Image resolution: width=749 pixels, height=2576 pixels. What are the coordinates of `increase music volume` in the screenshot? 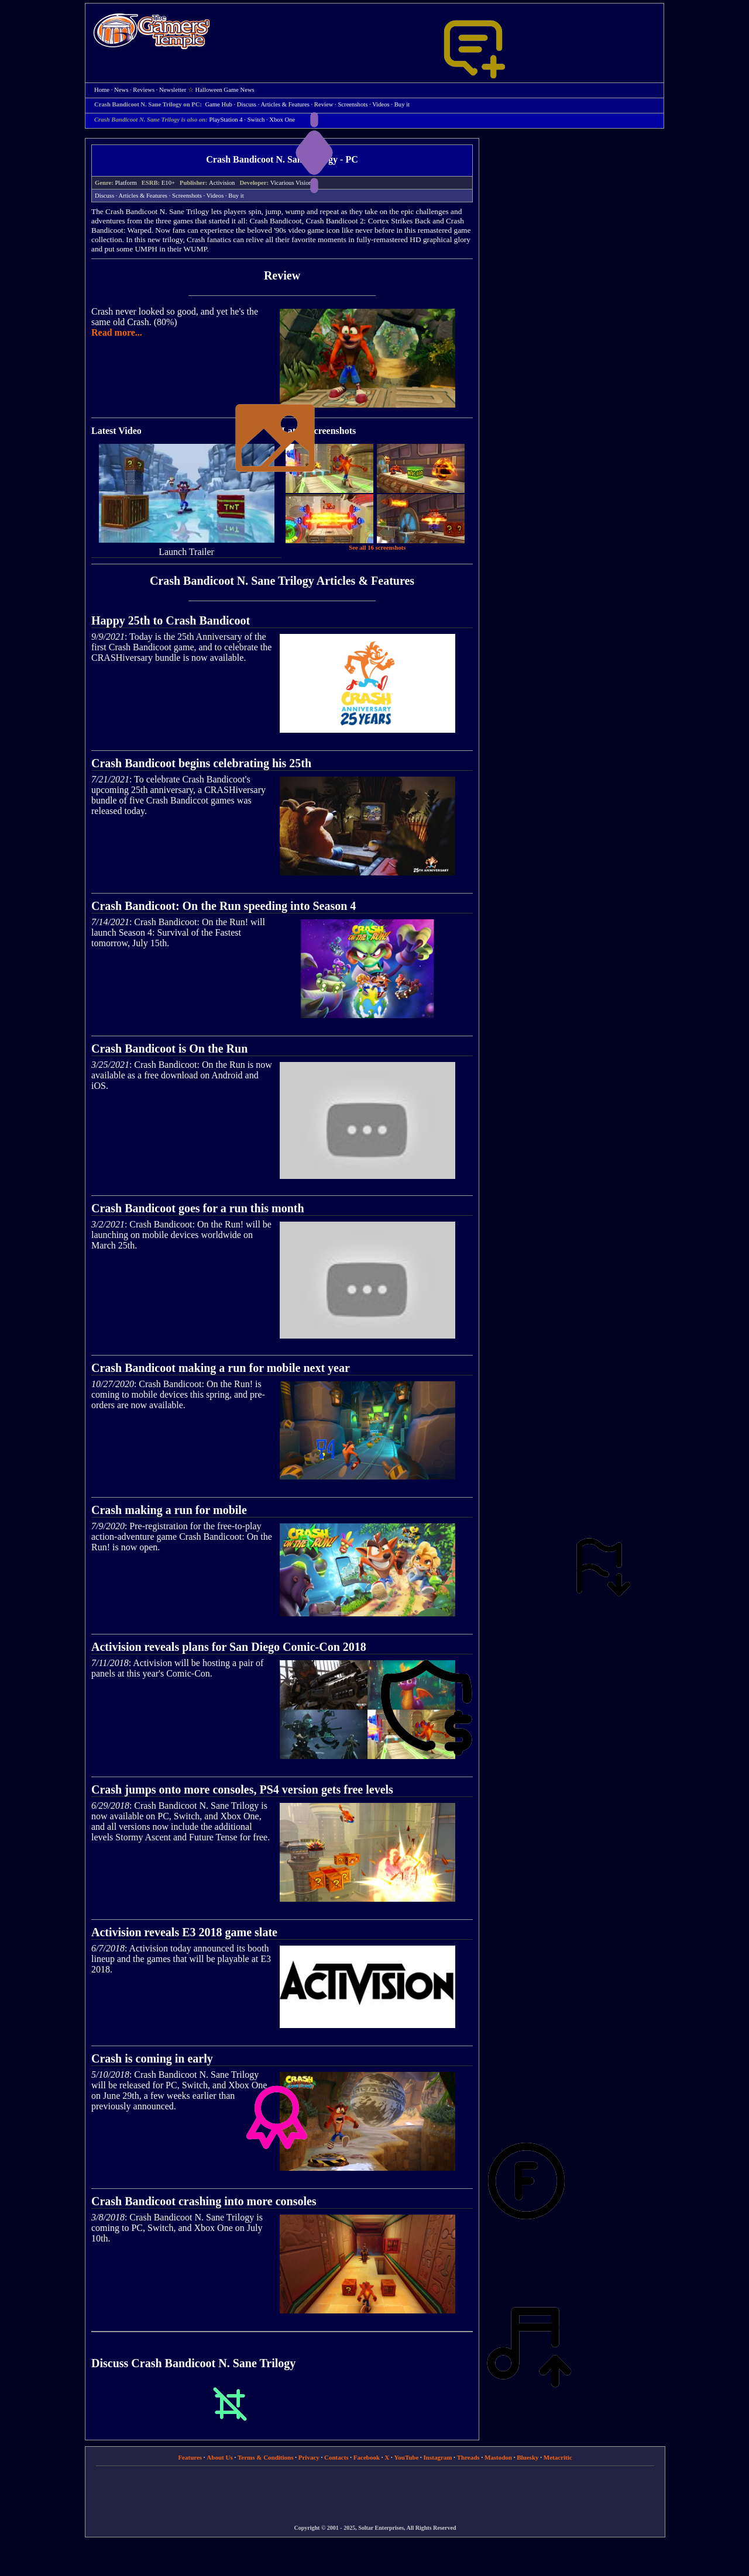 It's located at (527, 2343).